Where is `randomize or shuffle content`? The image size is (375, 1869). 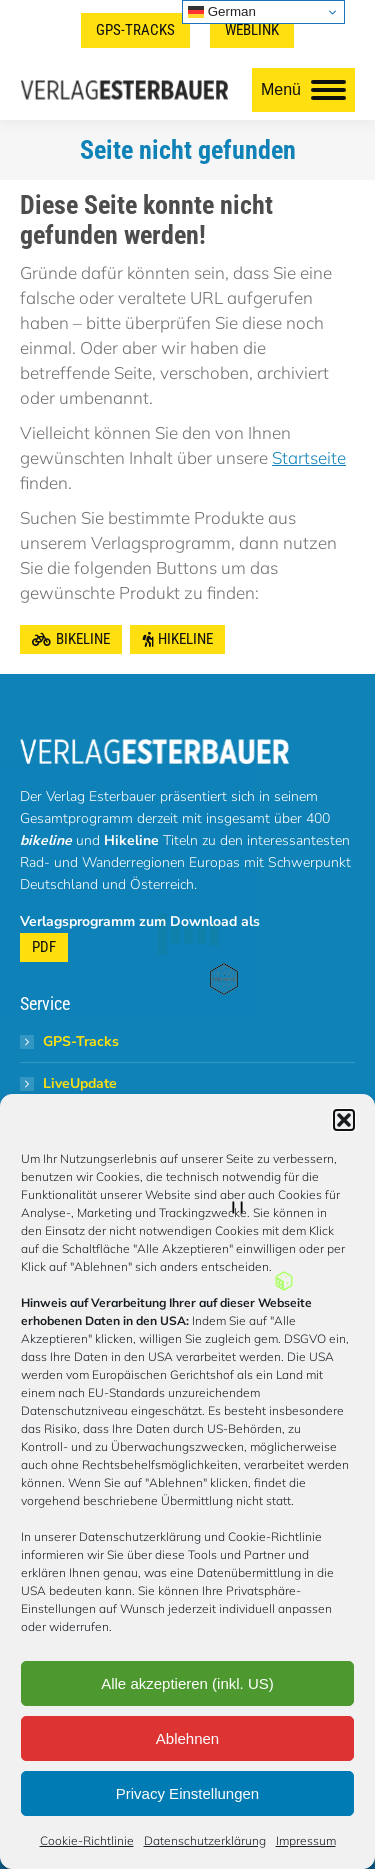
randomize or shuffle content is located at coordinates (284, 1281).